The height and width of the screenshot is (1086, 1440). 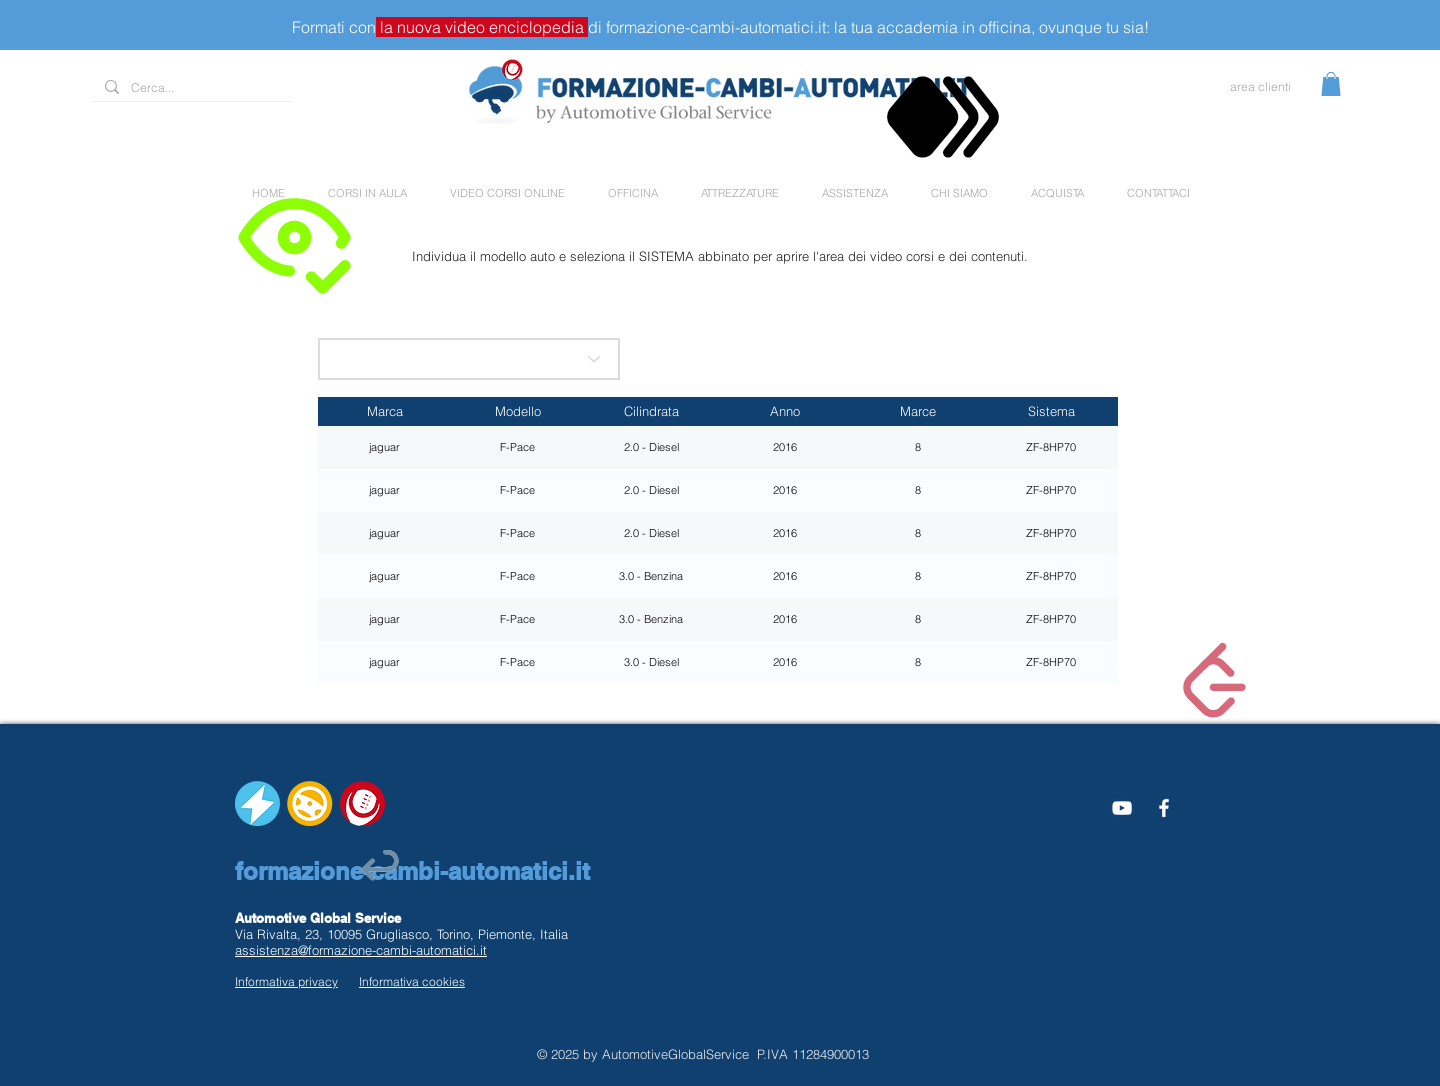 What do you see at coordinates (943, 117) in the screenshot?
I see `access animation keyframes` at bounding box center [943, 117].